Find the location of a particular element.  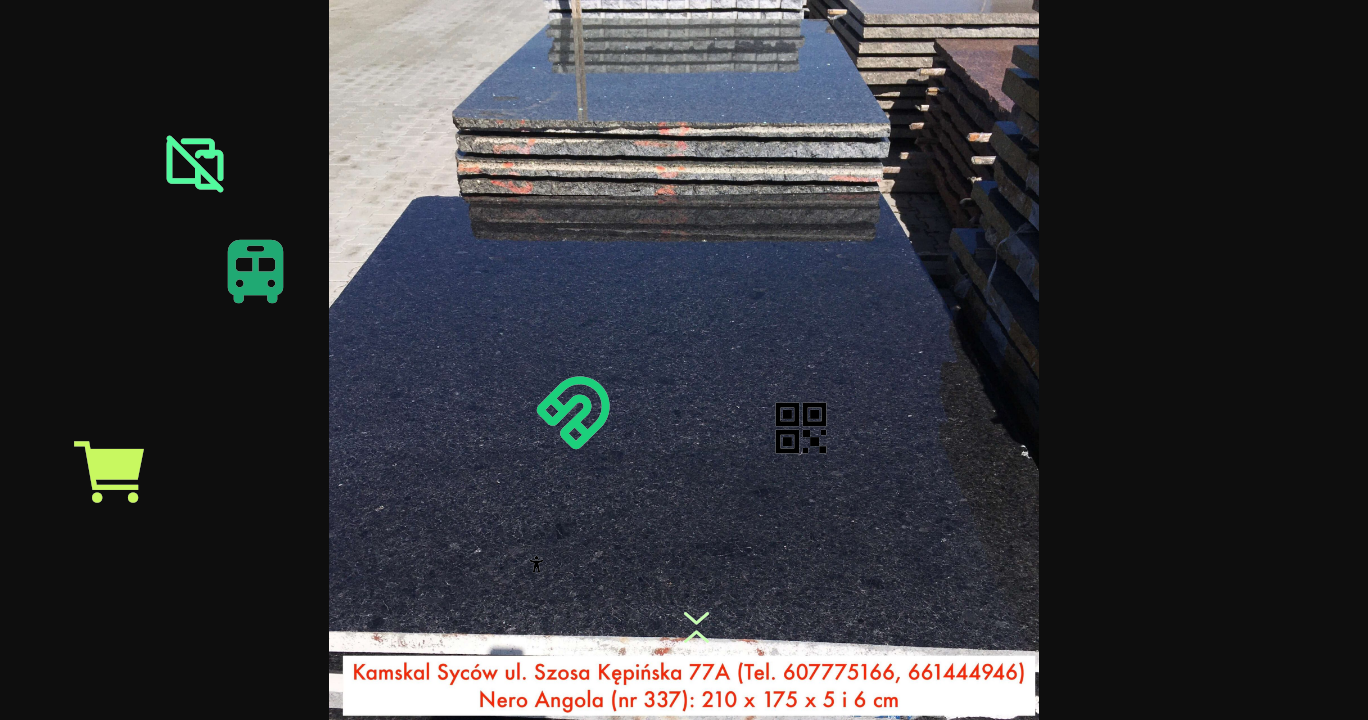

collapse or minimize an expanded section is located at coordinates (696, 627).